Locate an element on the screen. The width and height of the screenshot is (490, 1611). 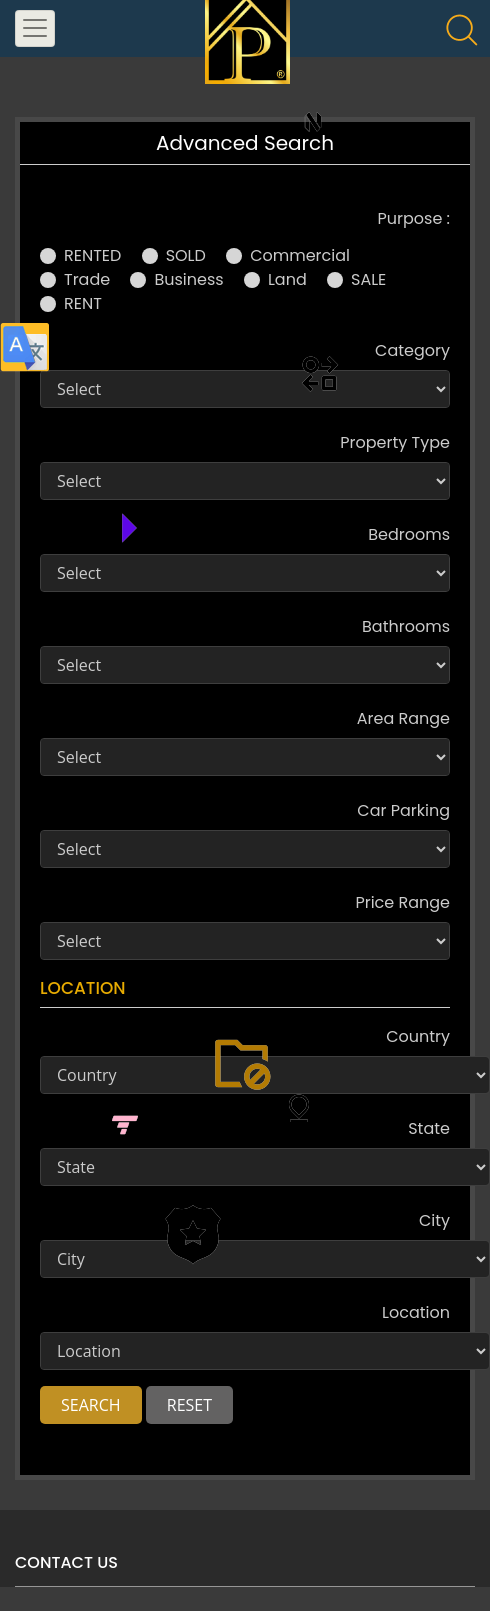
open neovim text editor is located at coordinates (313, 122).